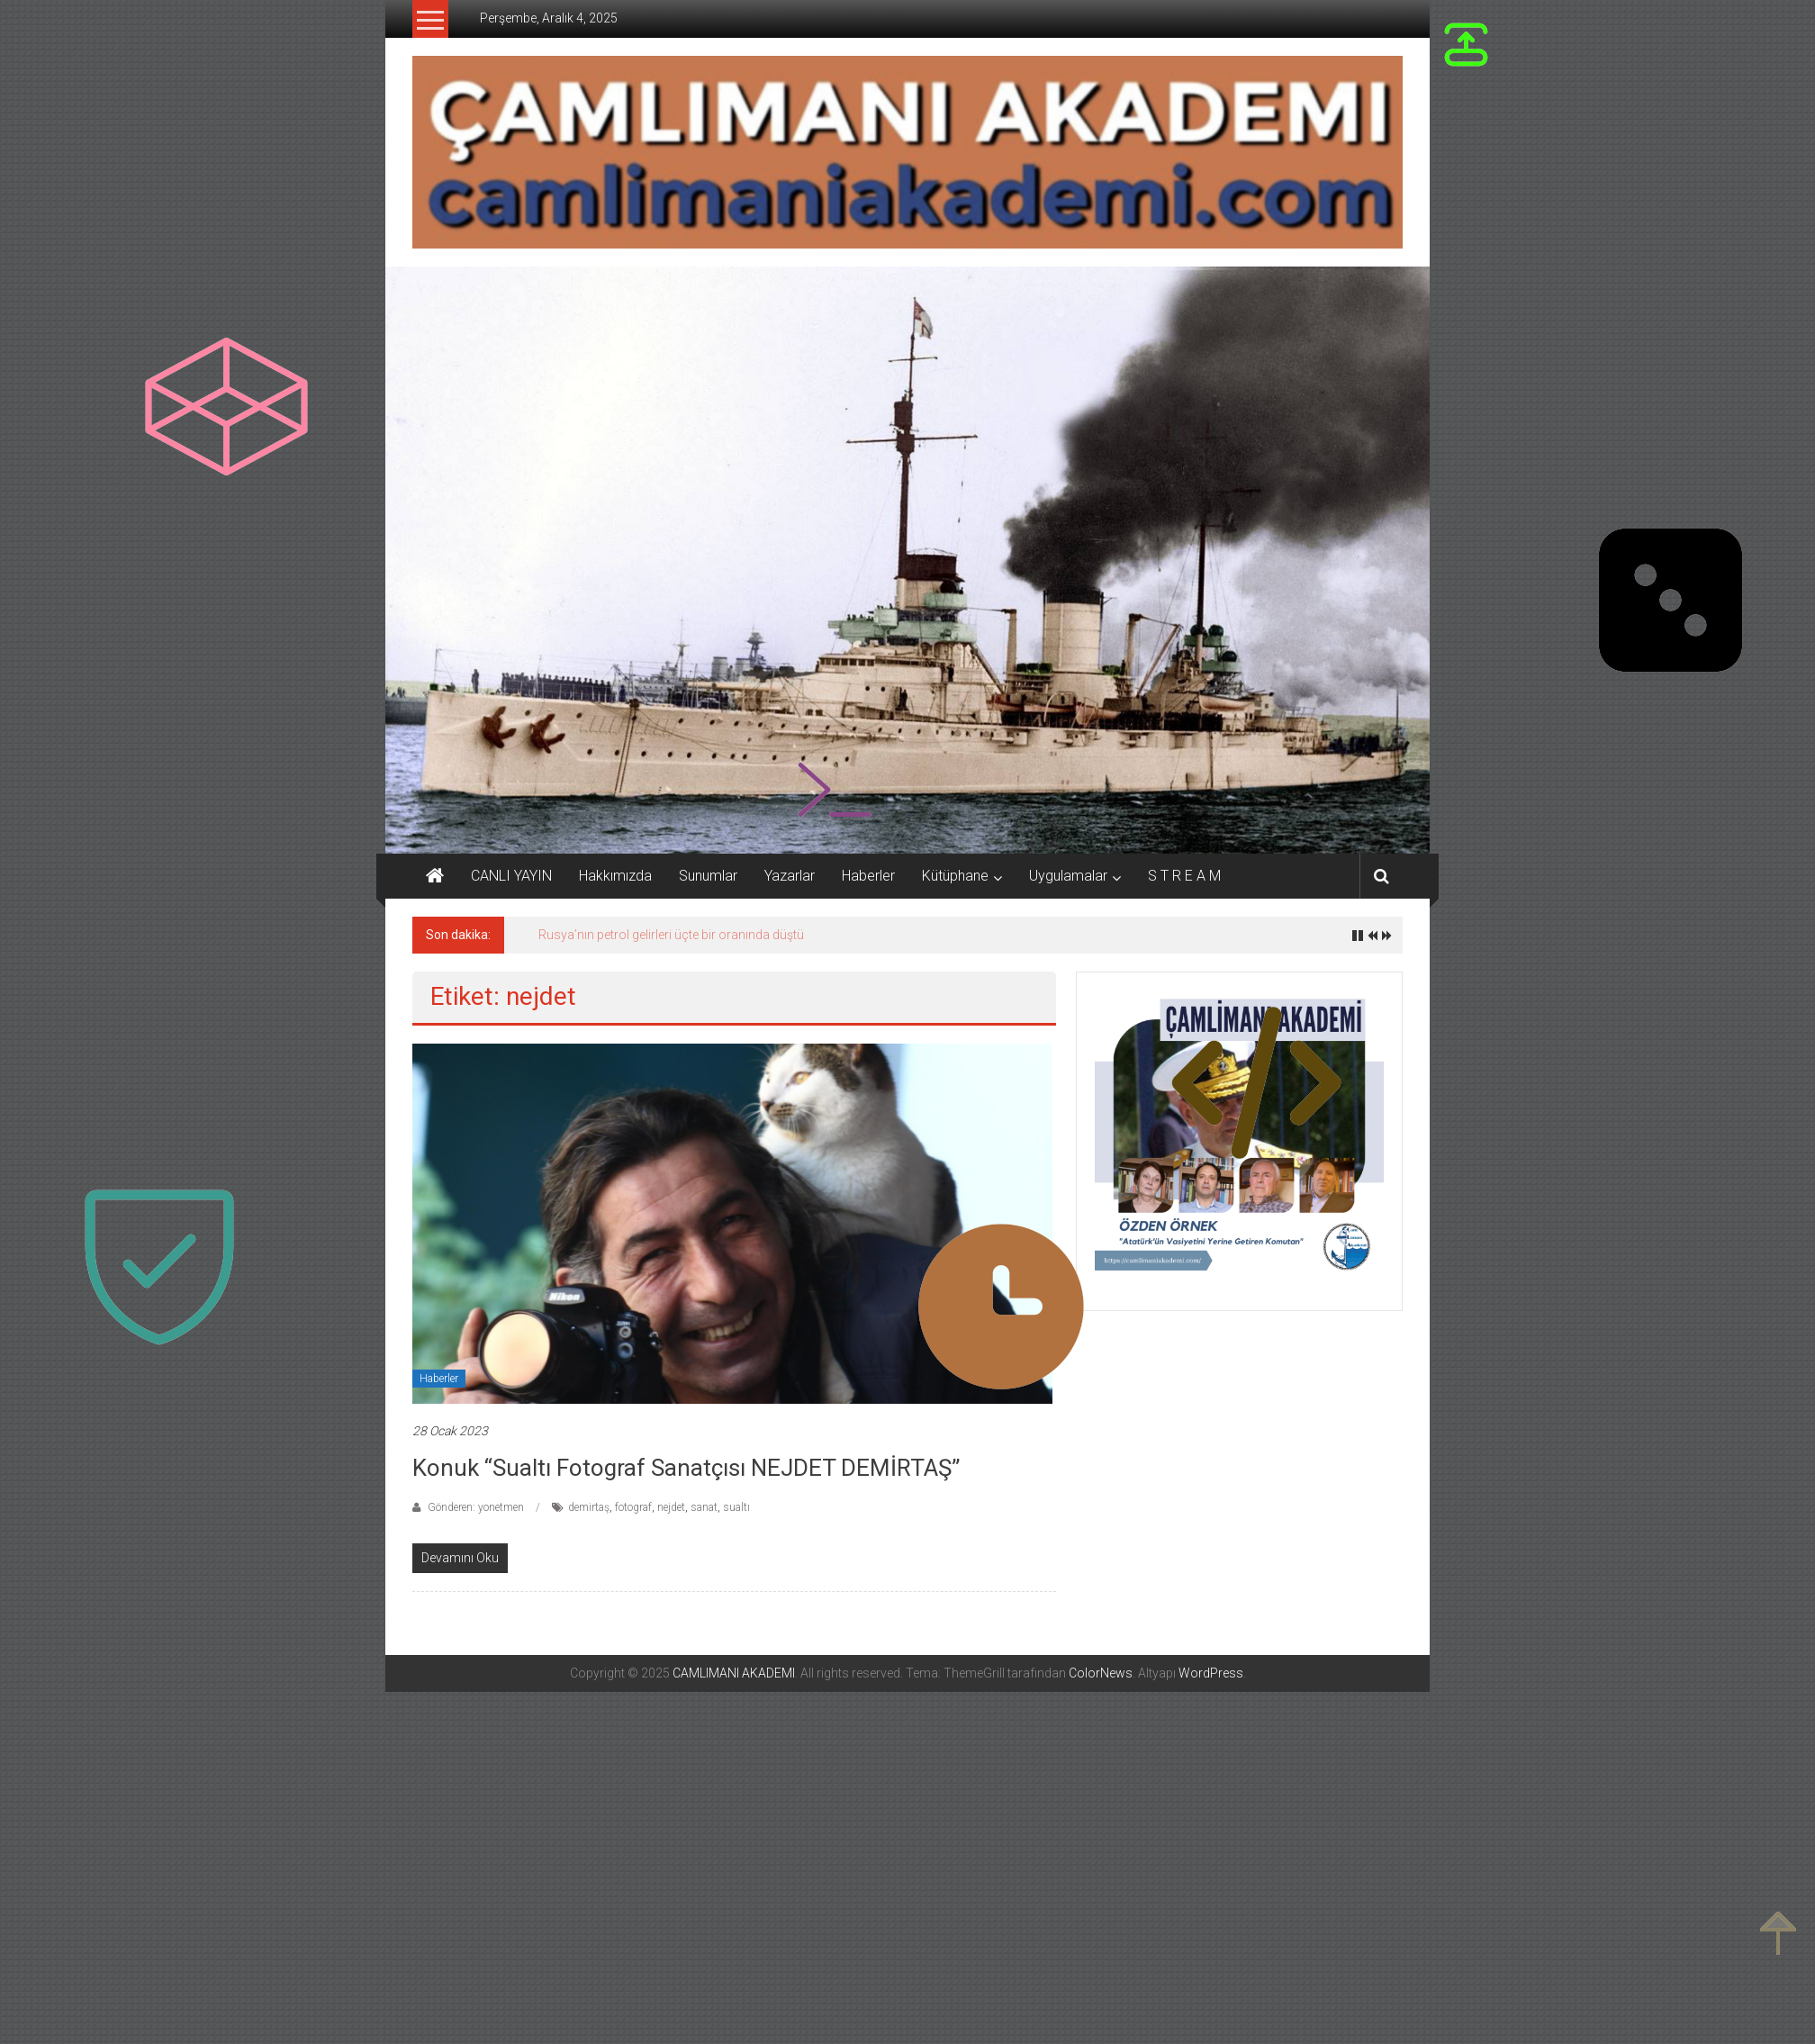 This screenshot has width=1815, height=2044. Describe the element at coordinates (1256, 1082) in the screenshot. I see `view or edit source code` at that location.